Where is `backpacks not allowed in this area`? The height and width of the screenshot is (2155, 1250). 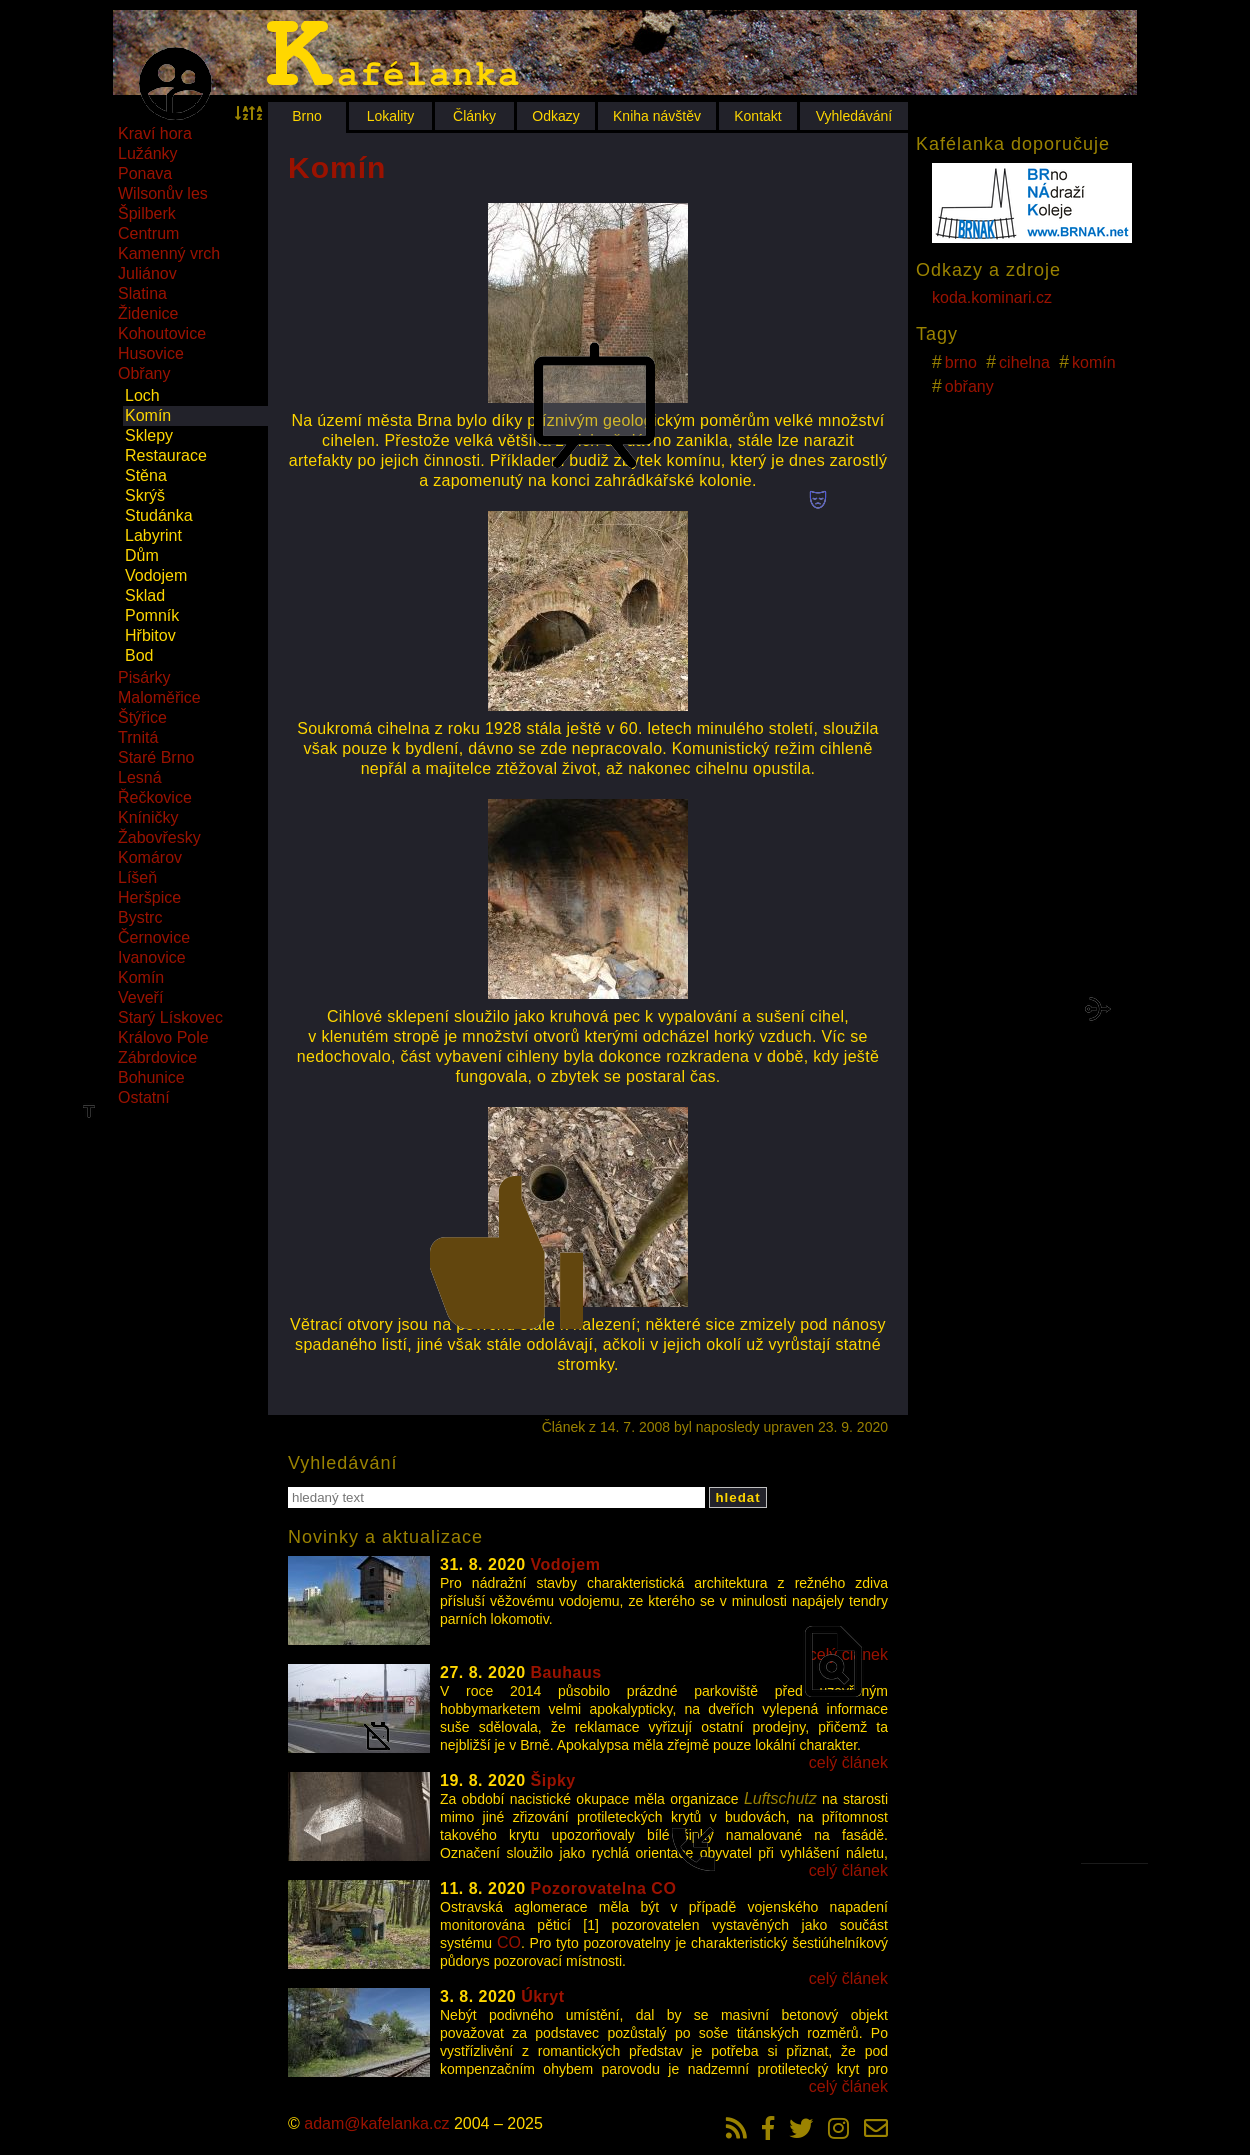
backpacks not allowed in this area is located at coordinates (378, 1736).